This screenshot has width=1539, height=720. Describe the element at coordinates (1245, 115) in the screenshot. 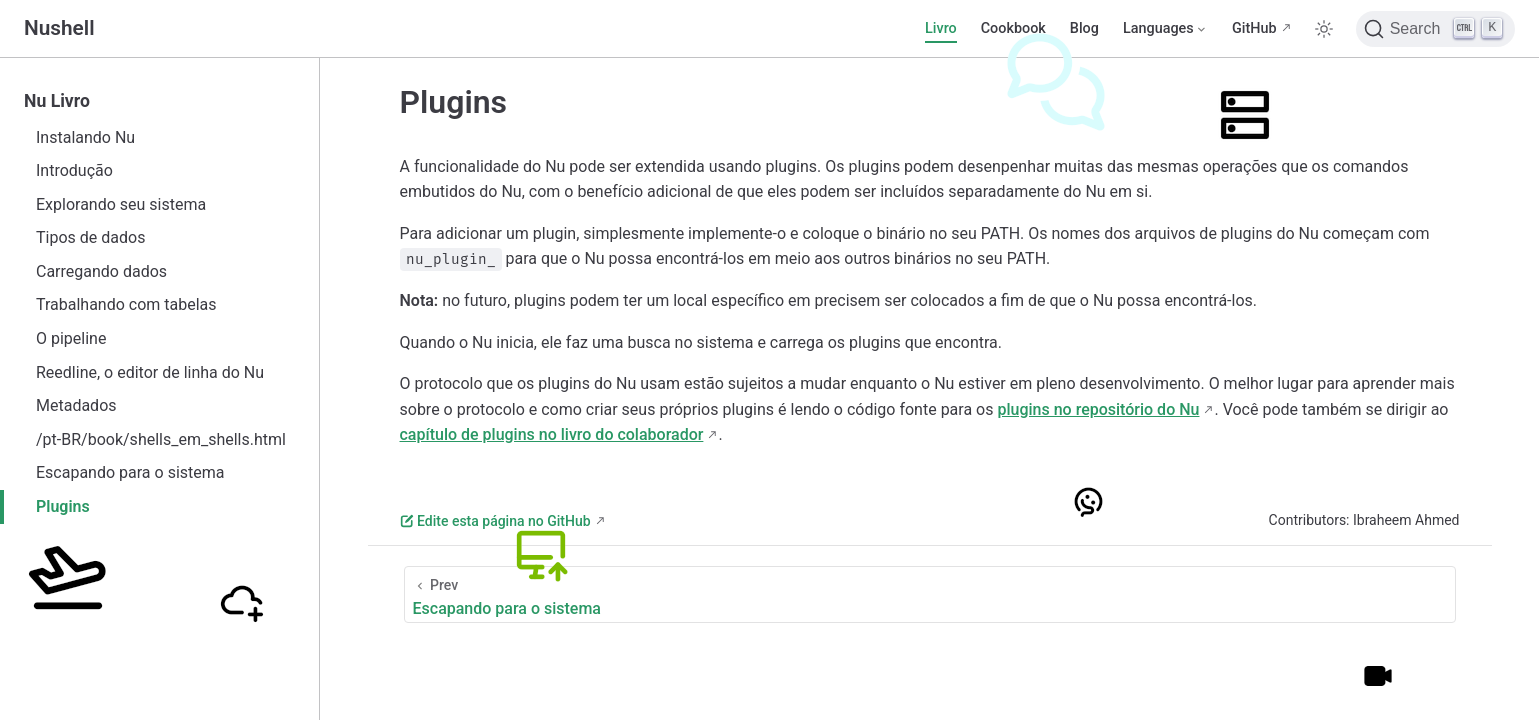

I see `access server or DNS settings` at that location.